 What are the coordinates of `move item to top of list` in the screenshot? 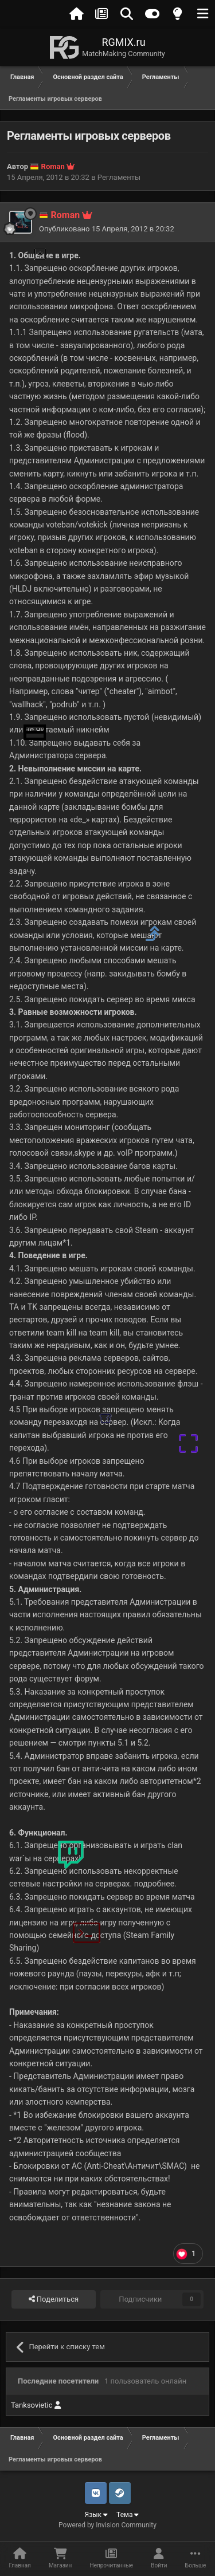 It's located at (153, 933).